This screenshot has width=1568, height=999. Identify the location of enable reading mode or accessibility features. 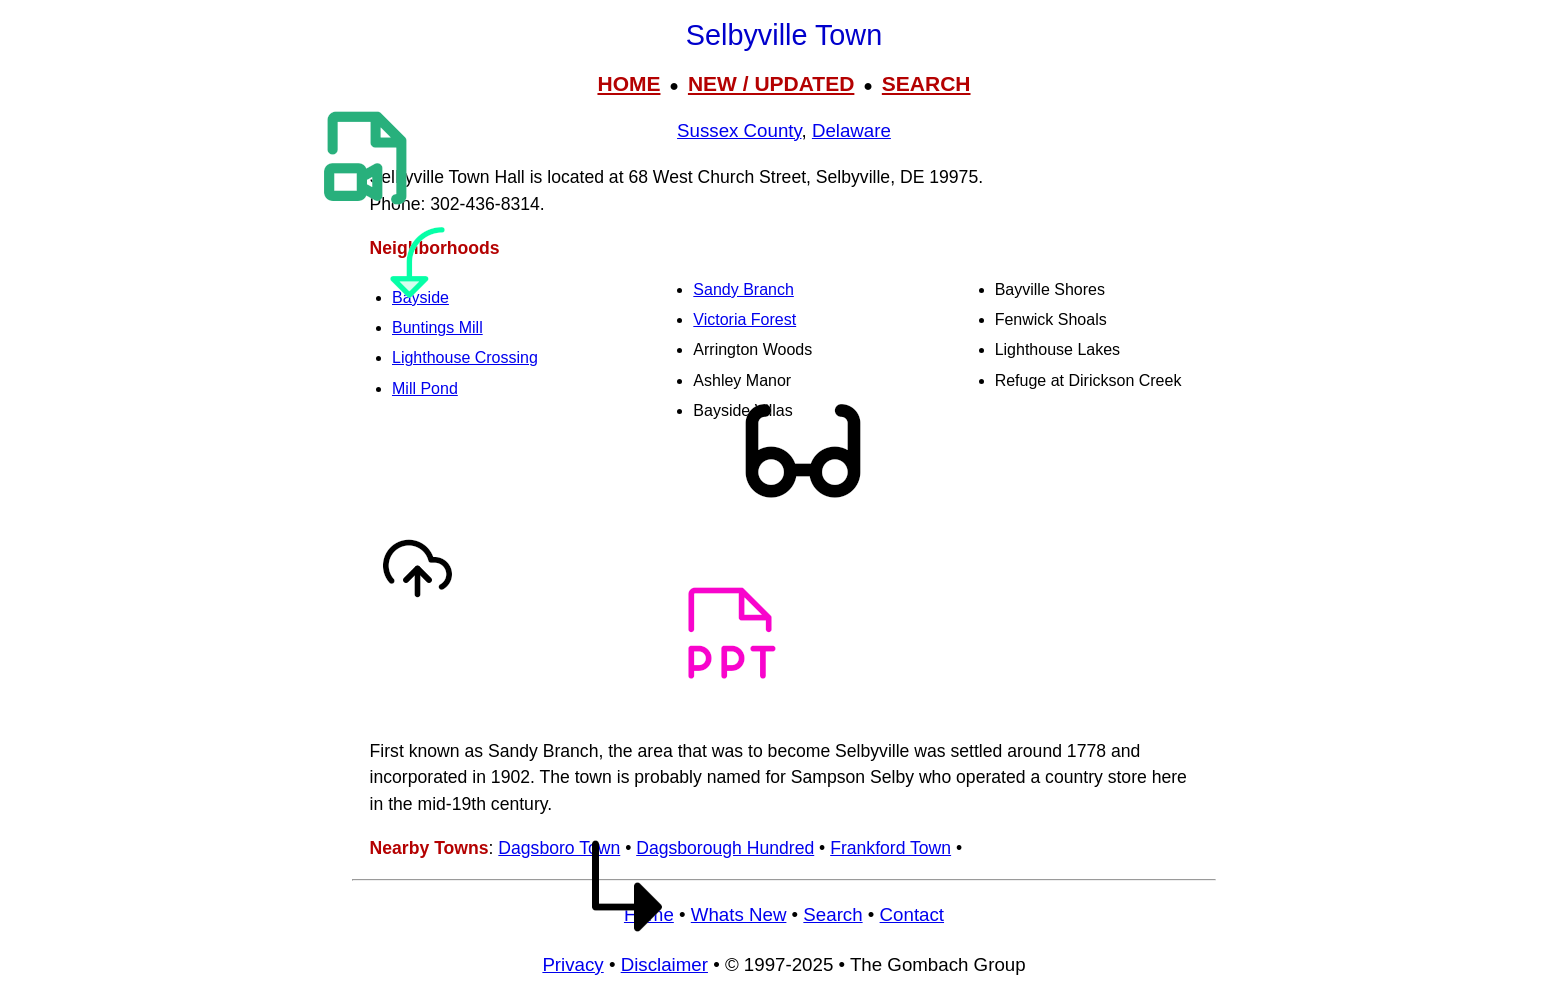
(803, 453).